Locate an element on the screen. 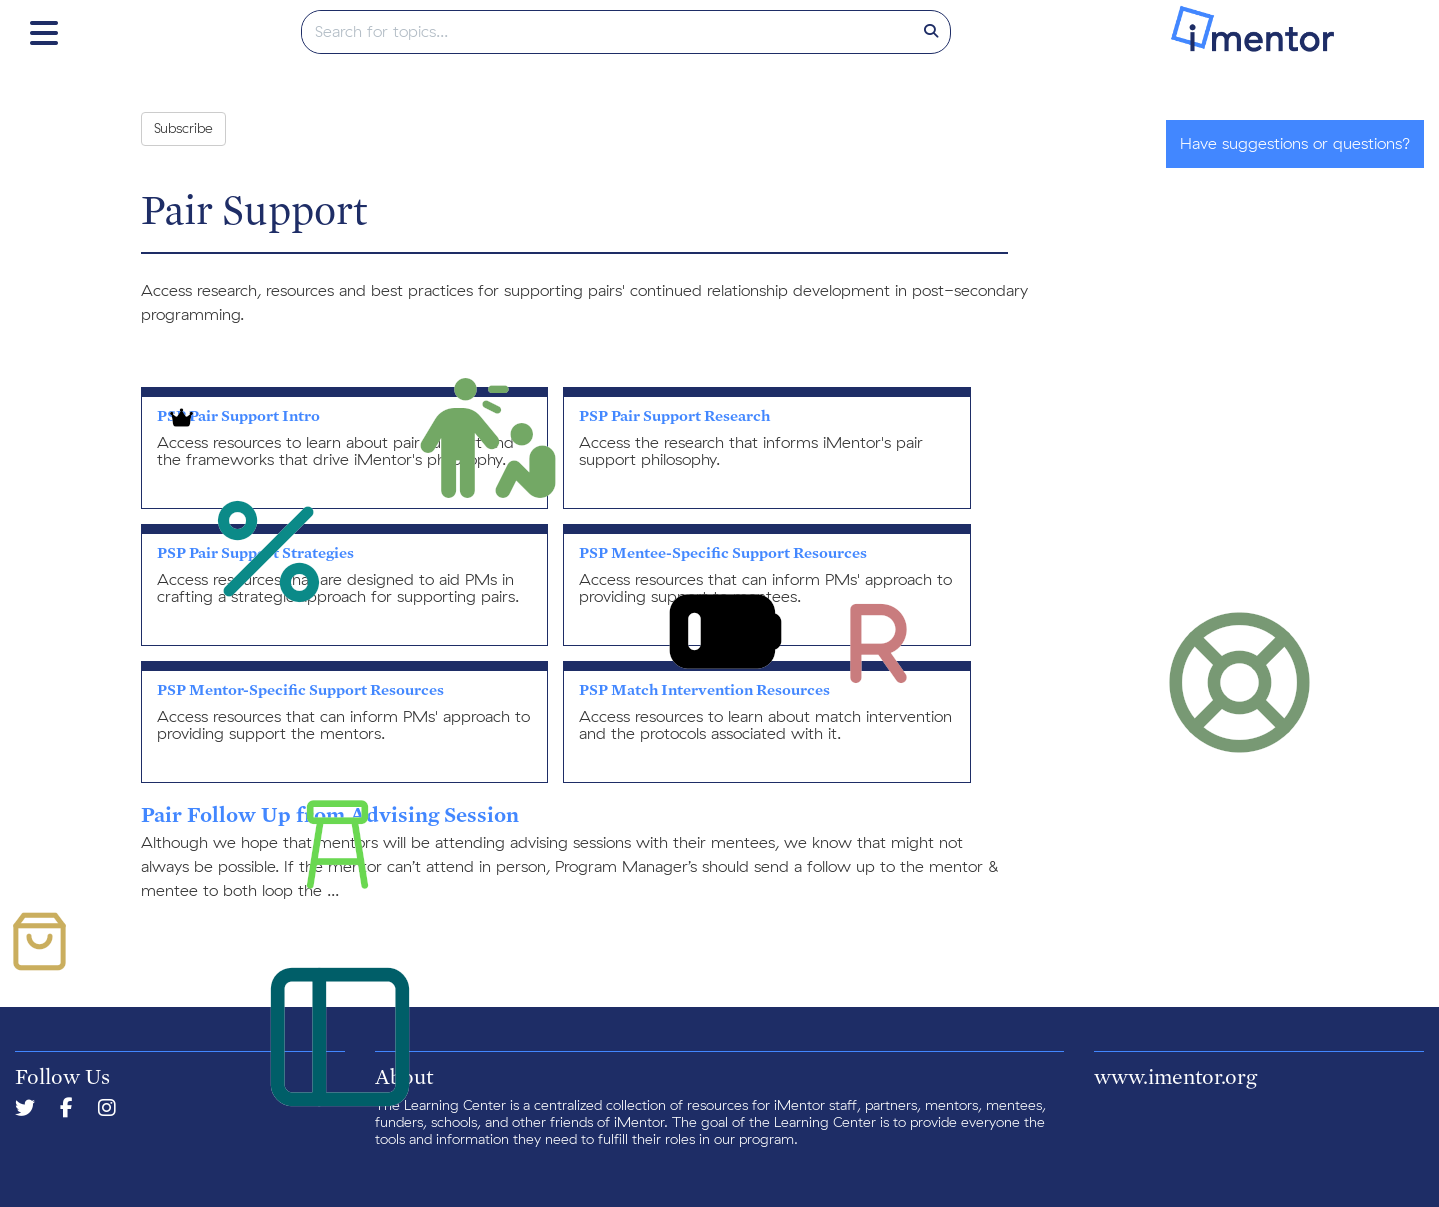 Image resolution: width=1439 pixels, height=1207 pixels. access help or support is located at coordinates (1239, 682).